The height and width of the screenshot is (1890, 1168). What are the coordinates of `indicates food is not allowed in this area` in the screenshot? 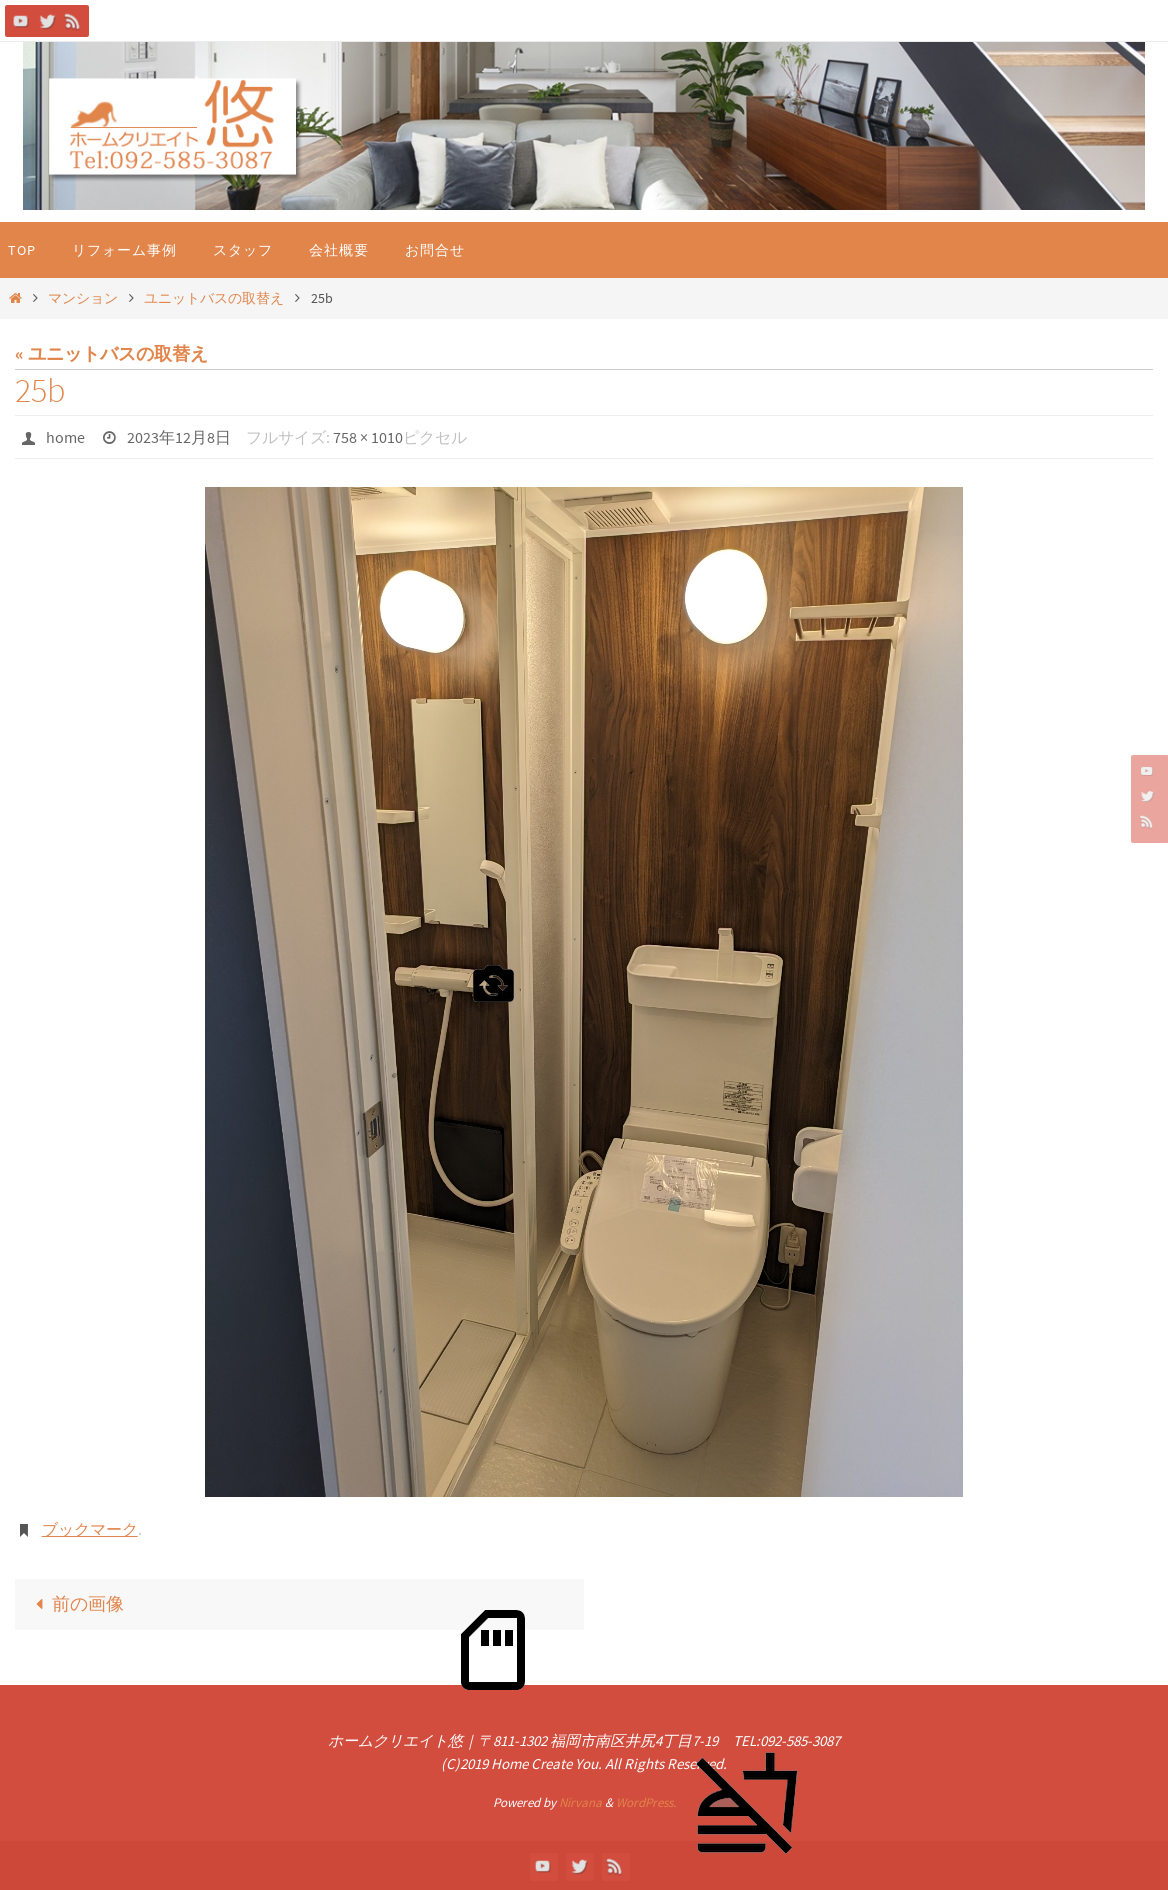 It's located at (747, 1802).